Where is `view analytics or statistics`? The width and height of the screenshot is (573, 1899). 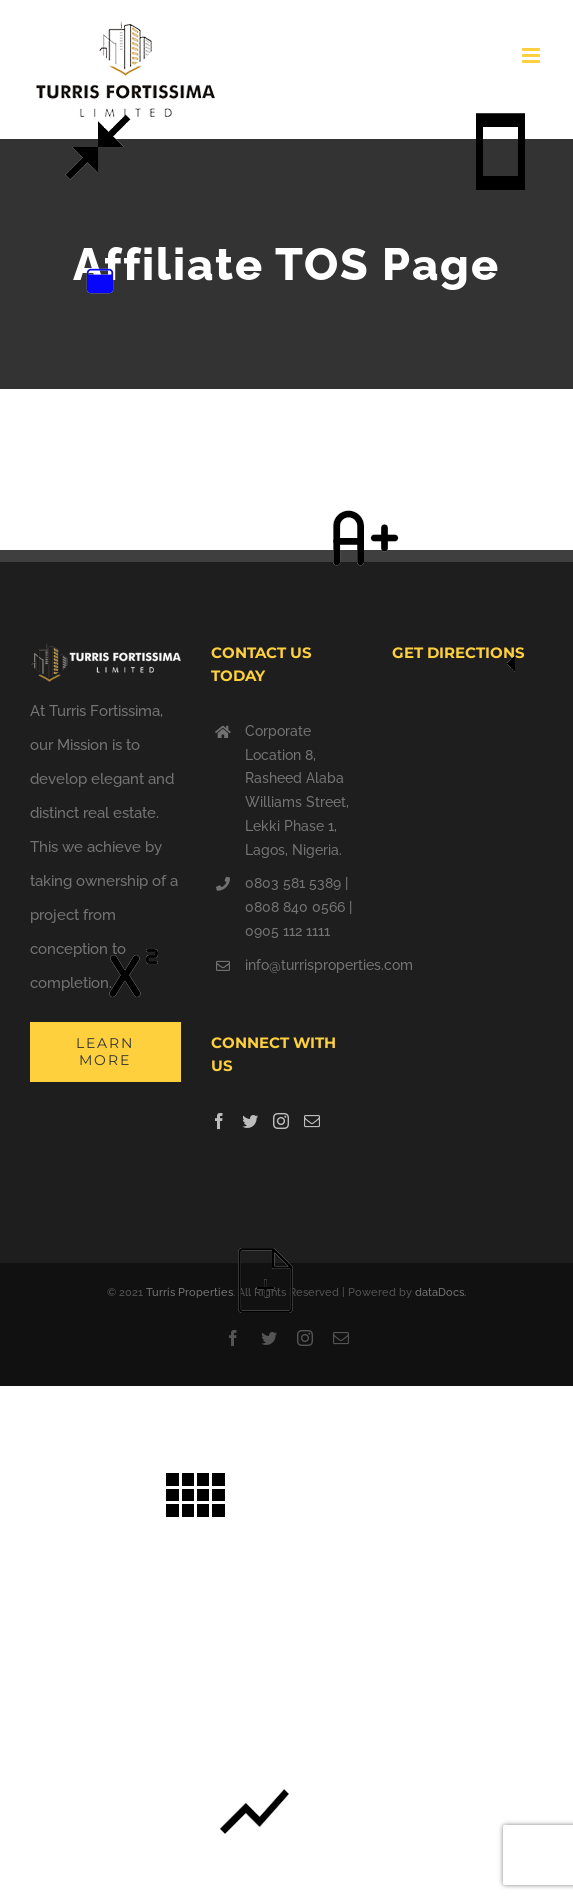
view analytics or statistics is located at coordinates (254, 1811).